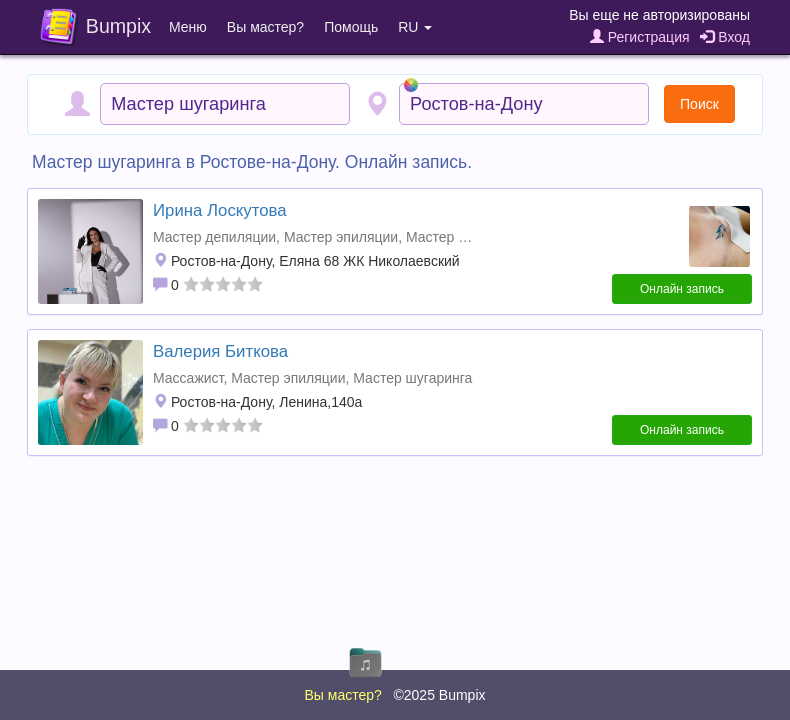  Describe the element at coordinates (365, 662) in the screenshot. I see `open your music folder` at that location.